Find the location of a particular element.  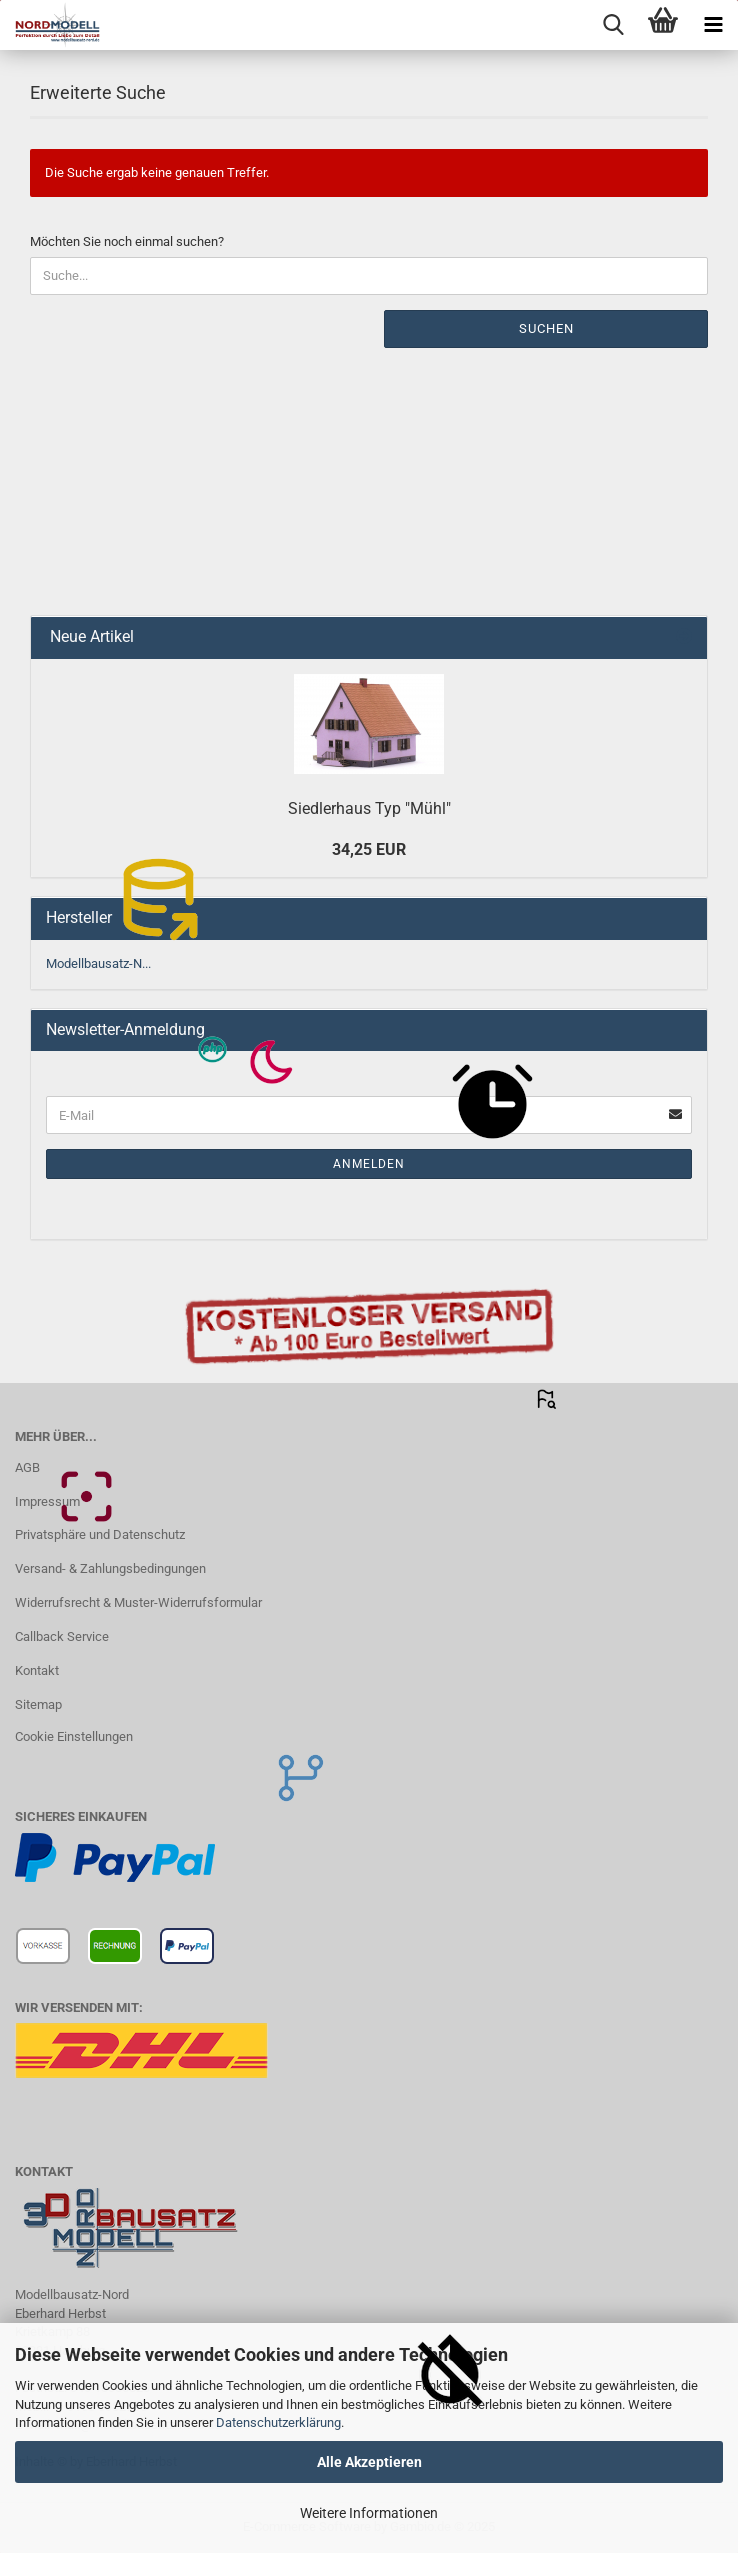

disable color inversion mode is located at coordinates (450, 2369).